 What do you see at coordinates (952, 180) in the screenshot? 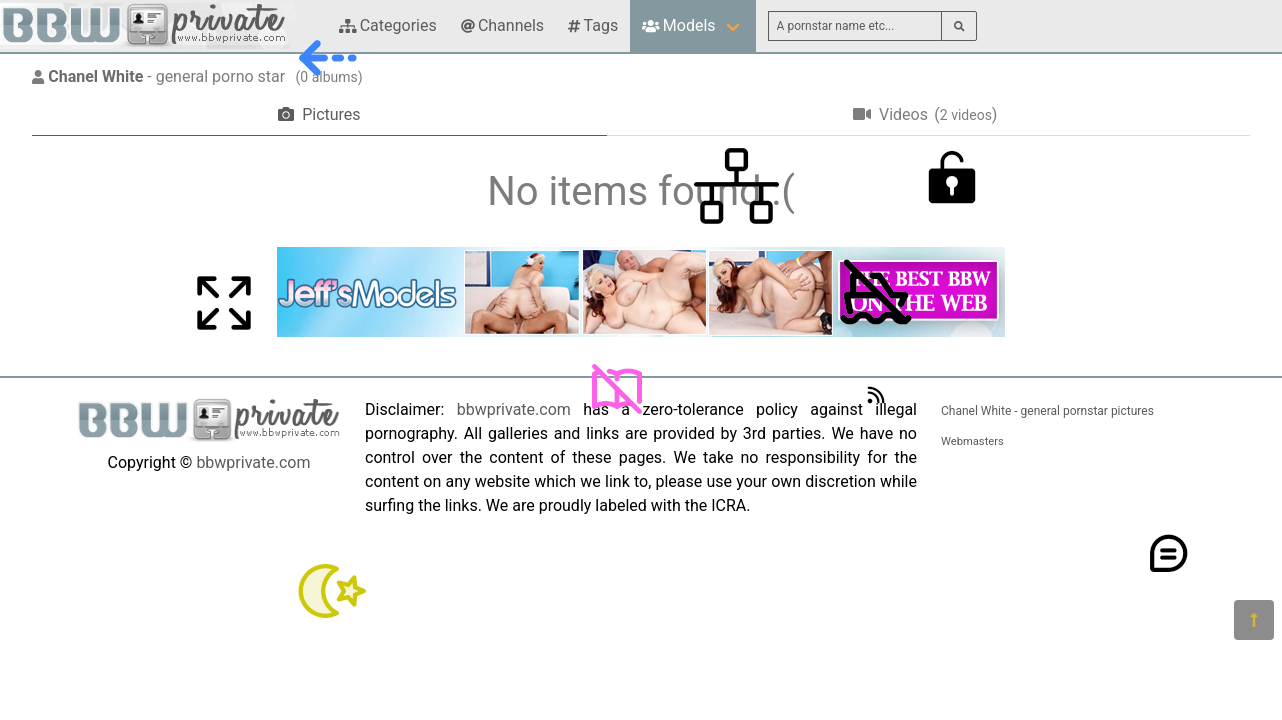
I see `unlocked or unsecured state` at bounding box center [952, 180].